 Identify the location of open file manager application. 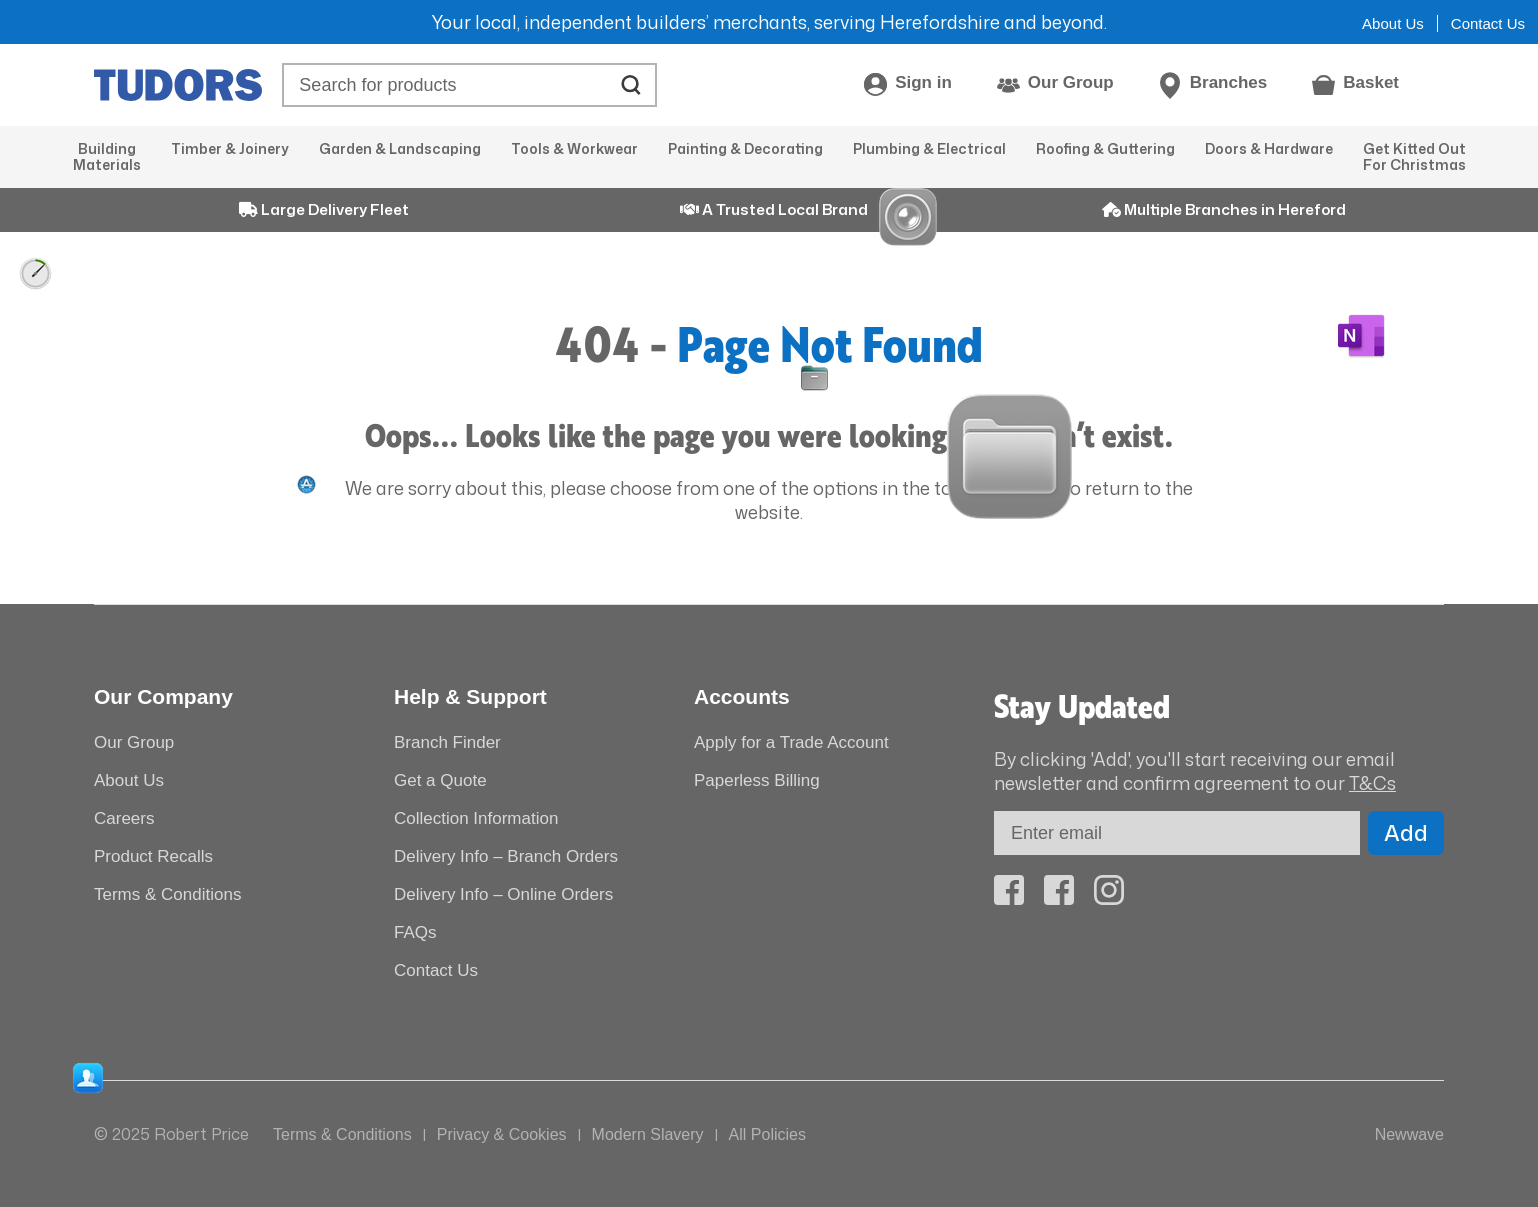
(814, 377).